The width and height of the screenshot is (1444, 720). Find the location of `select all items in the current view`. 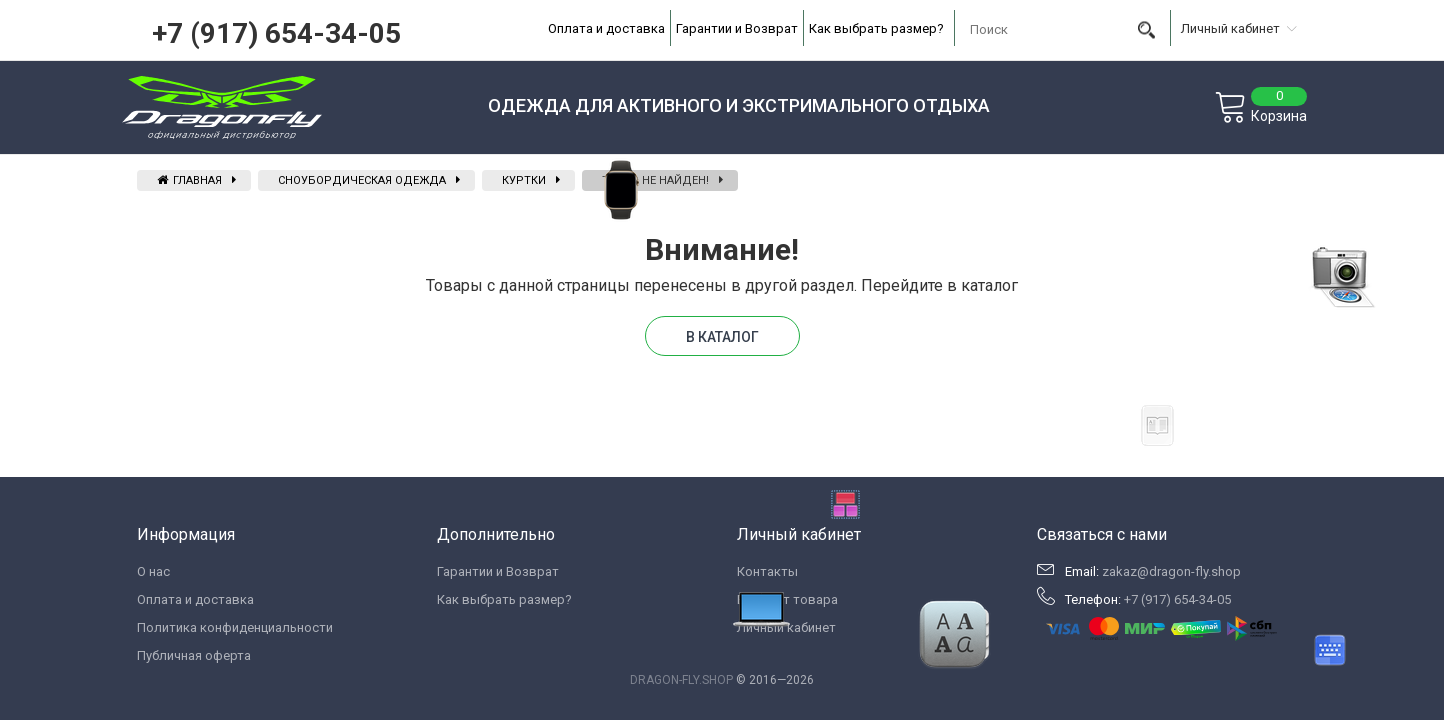

select all items in the current view is located at coordinates (845, 504).